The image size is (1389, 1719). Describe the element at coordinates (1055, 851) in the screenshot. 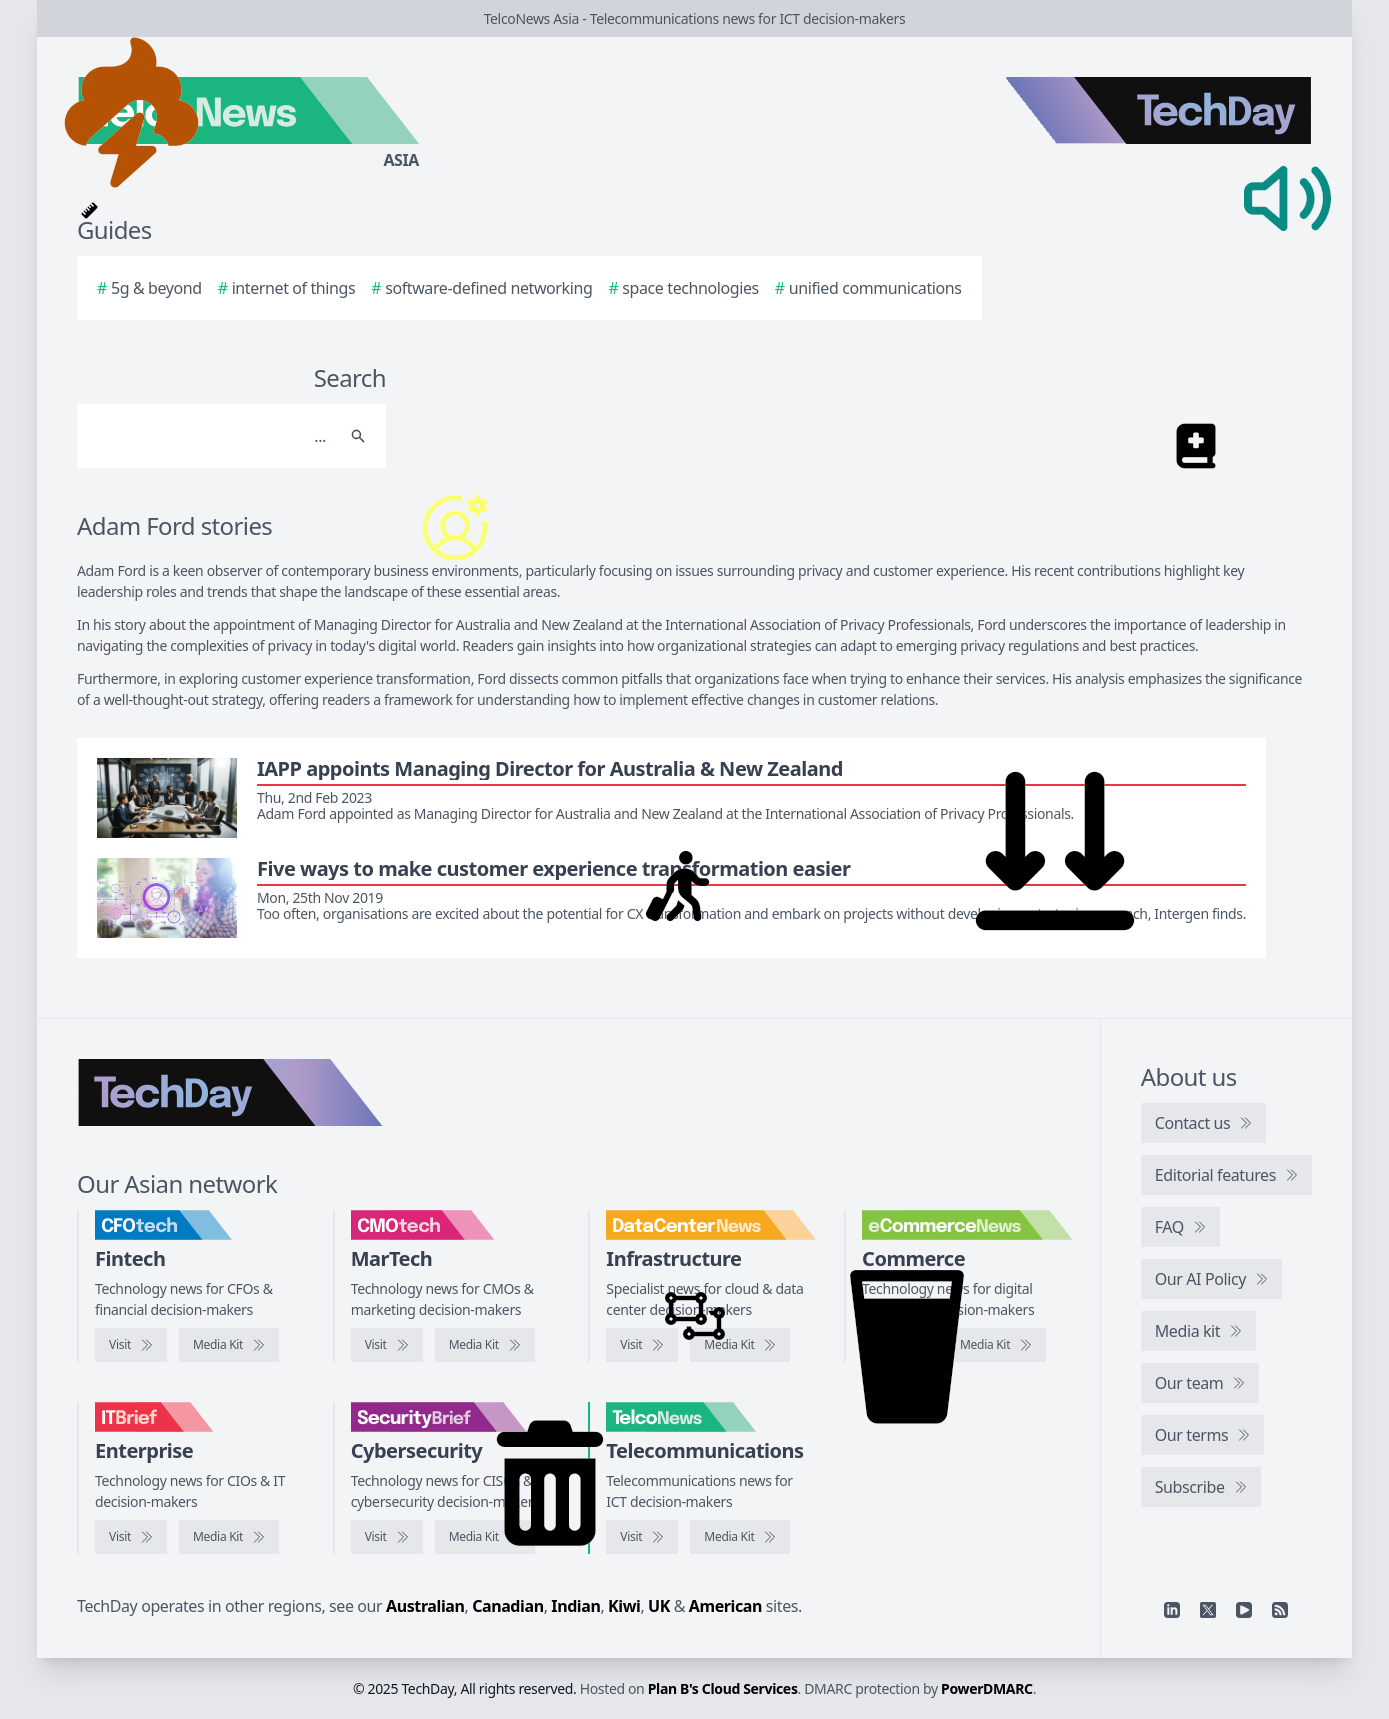

I see `download all items to device` at that location.